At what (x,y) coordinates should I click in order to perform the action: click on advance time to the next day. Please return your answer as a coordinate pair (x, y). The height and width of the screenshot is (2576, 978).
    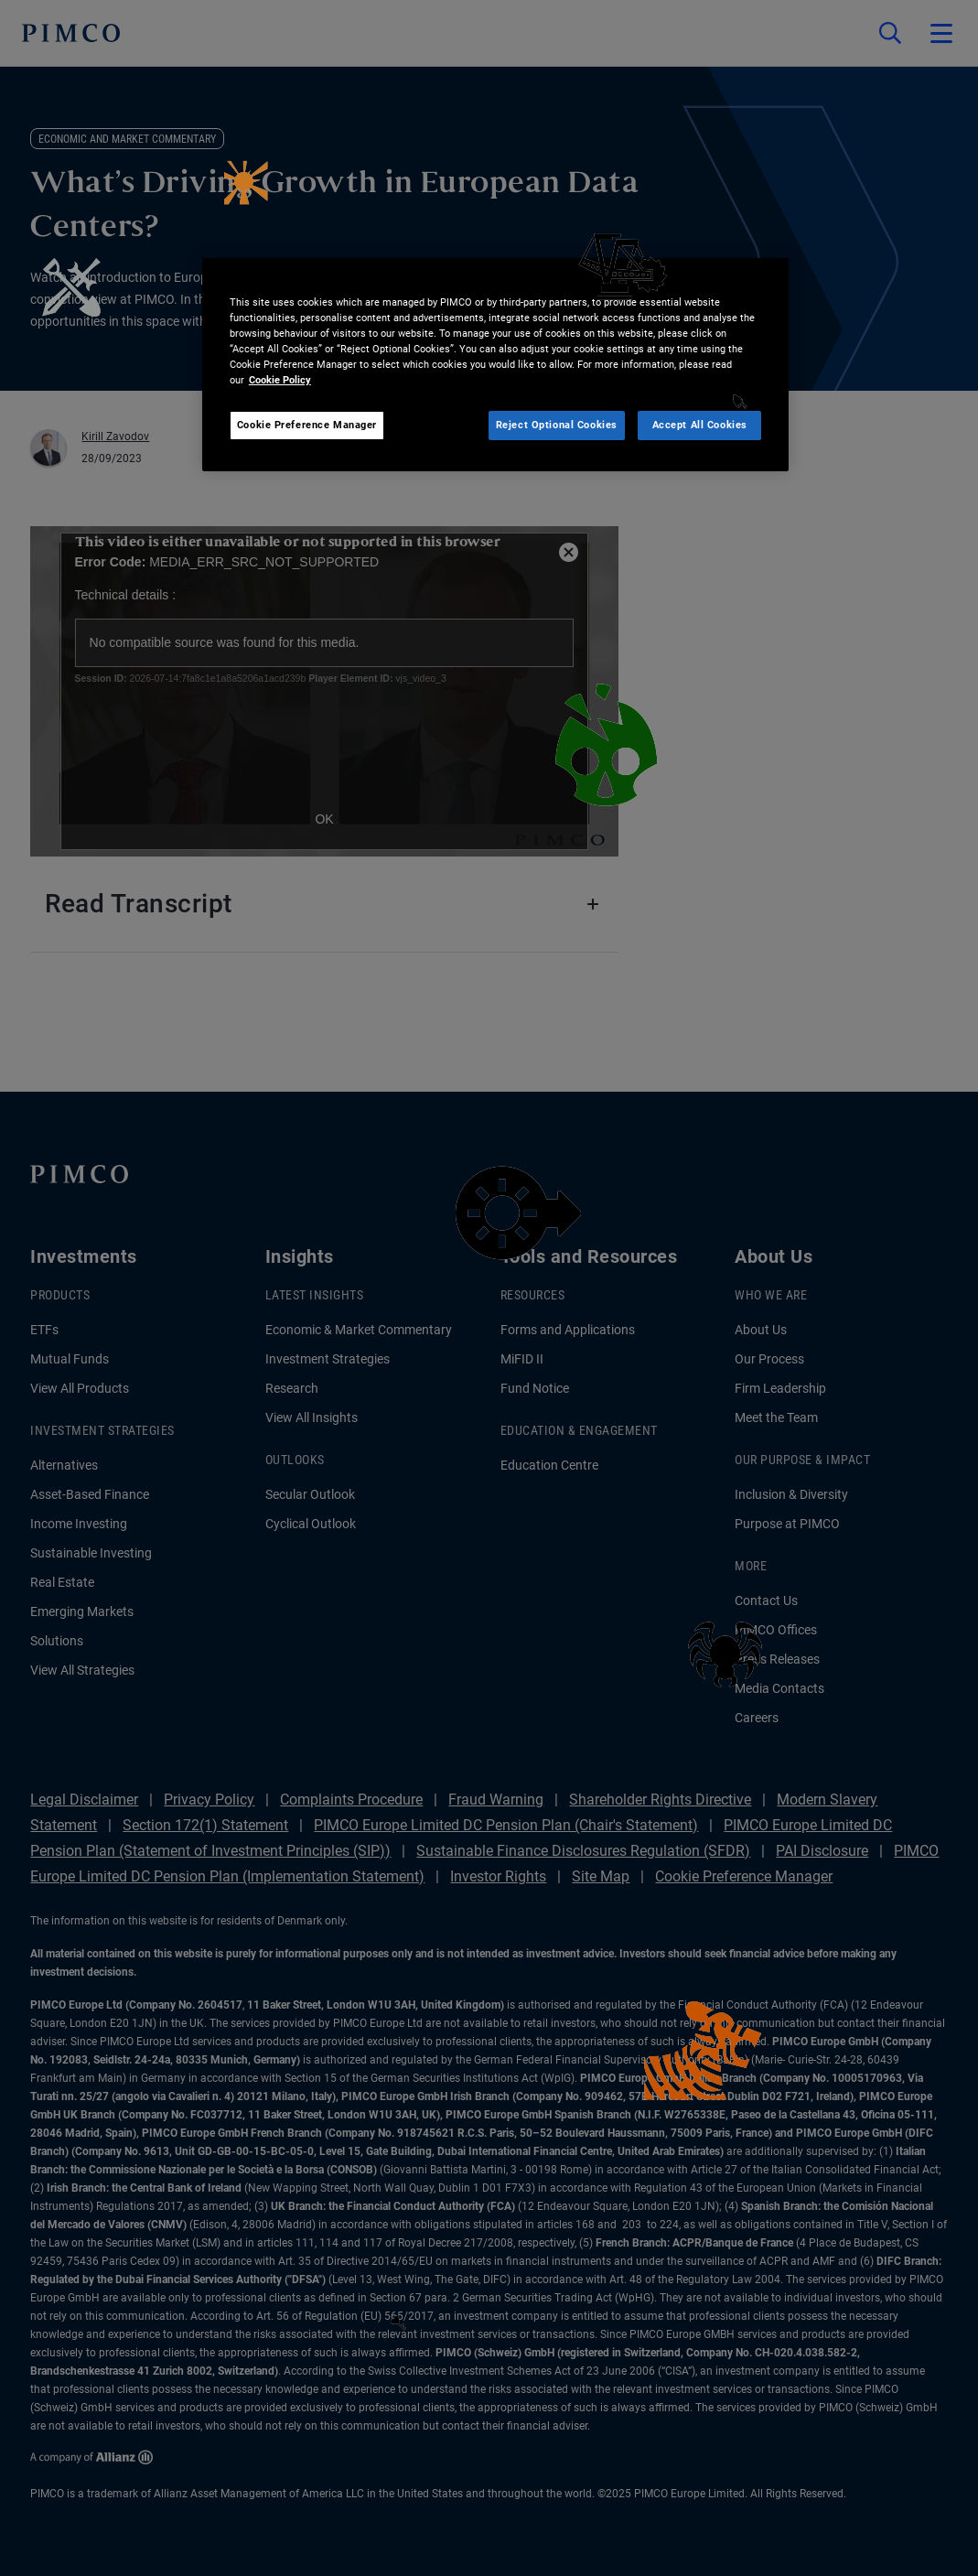
    Looking at the image, I should click on (518, 1213).